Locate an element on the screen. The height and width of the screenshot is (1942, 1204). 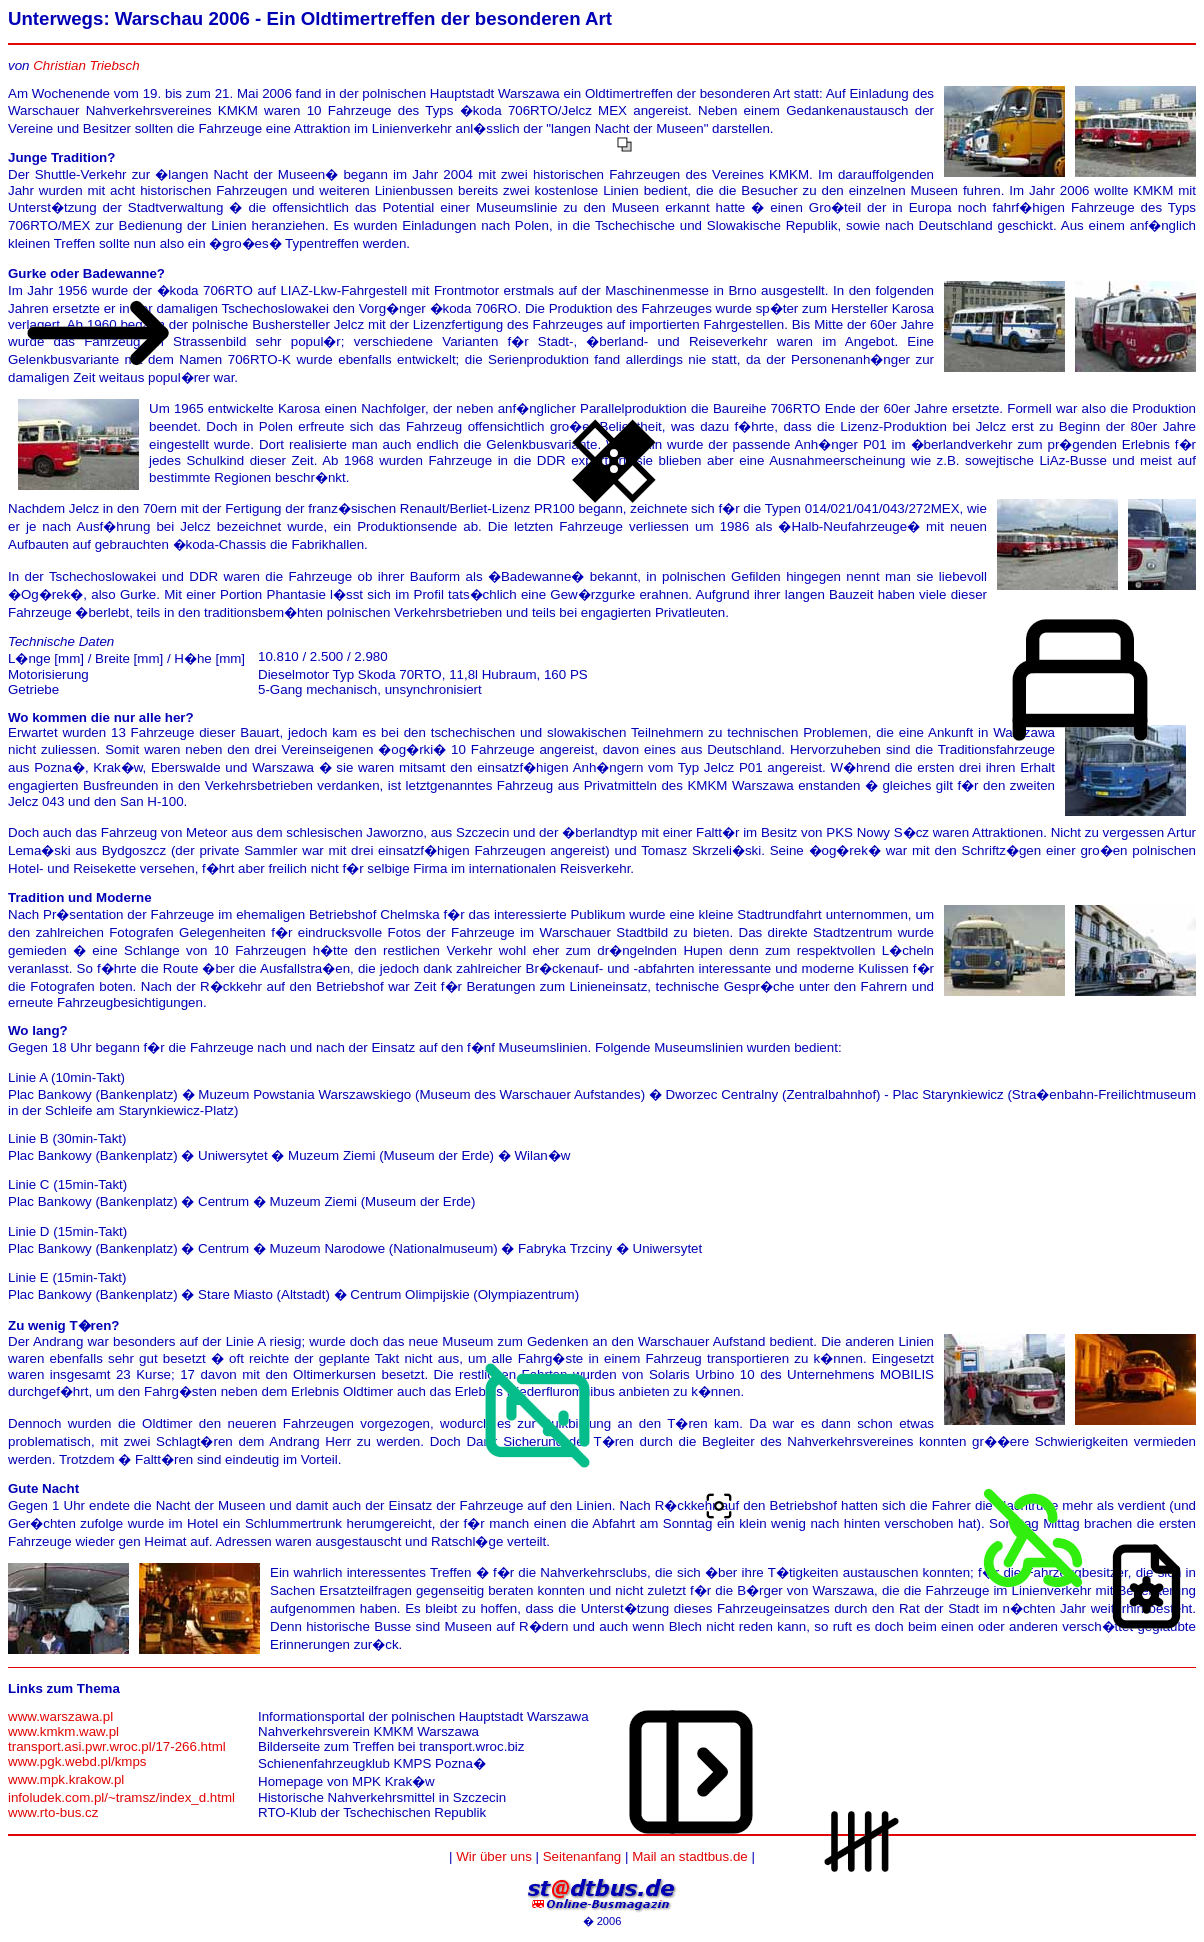
webhook integration disabled is located at coordinates (1033, 1538).